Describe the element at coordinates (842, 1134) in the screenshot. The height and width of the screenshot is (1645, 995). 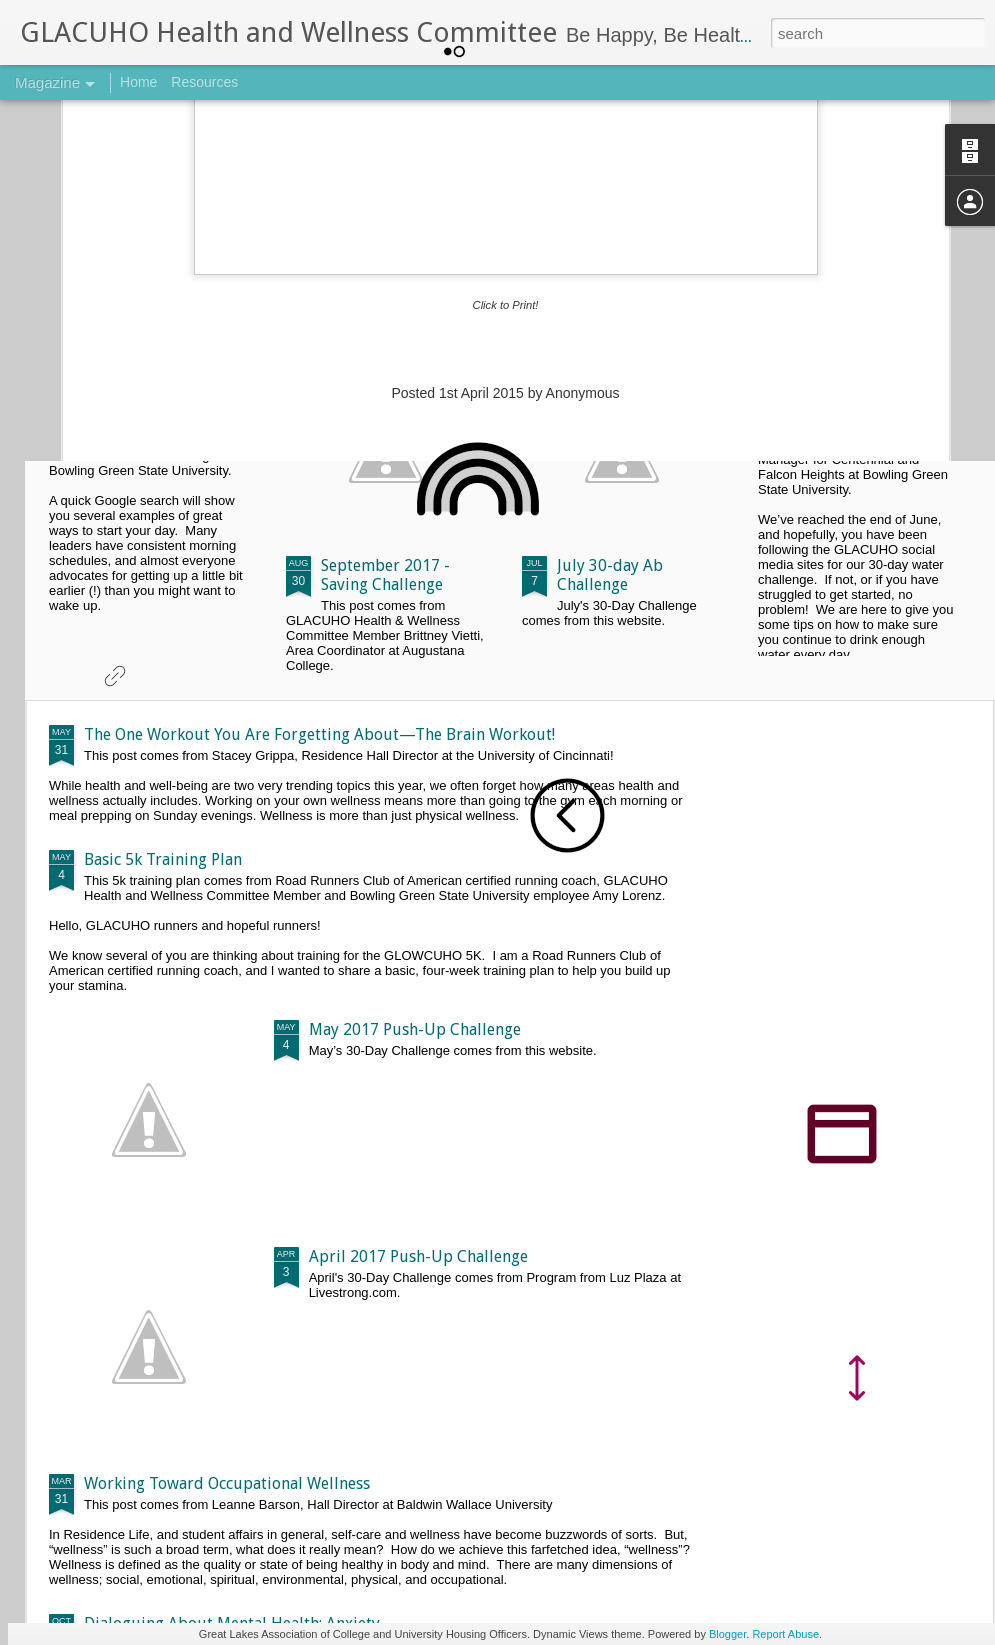
I see `open web browser` at that location.